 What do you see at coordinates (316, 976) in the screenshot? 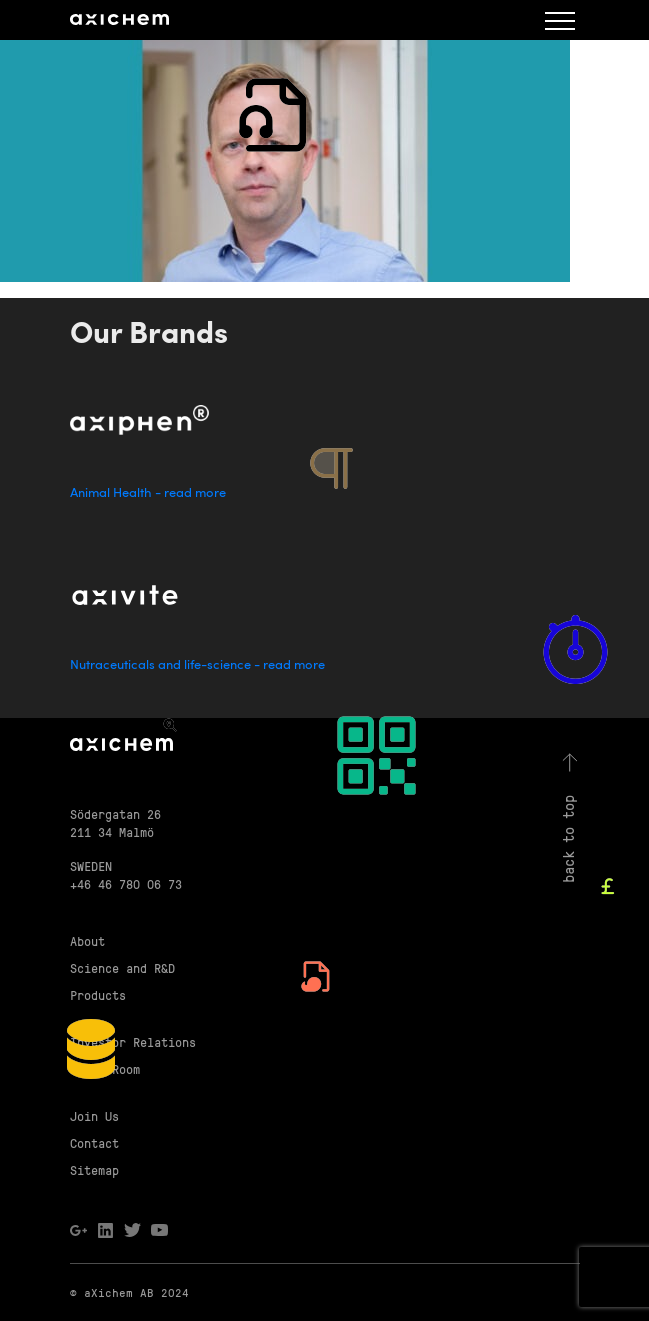
I see `access cloud-synced files` at bounding box center [316, 976].